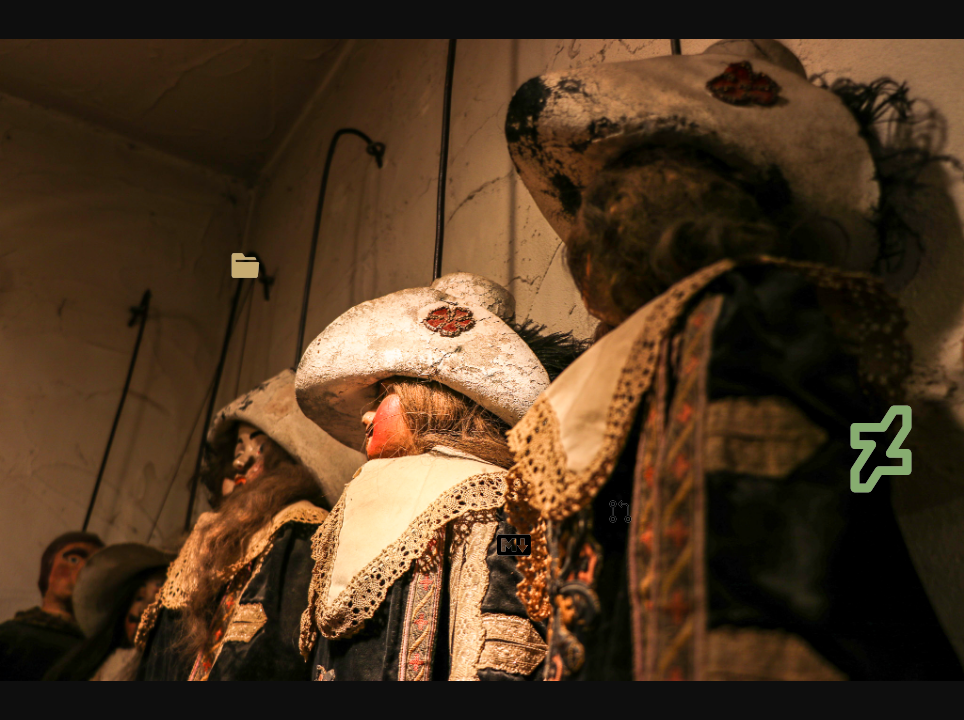 This screenshot has height=720, width=964. What do you see at coordinates (620, 511) in the screenshot?
I see `create a new pull request` at bounding box center [620, 511].